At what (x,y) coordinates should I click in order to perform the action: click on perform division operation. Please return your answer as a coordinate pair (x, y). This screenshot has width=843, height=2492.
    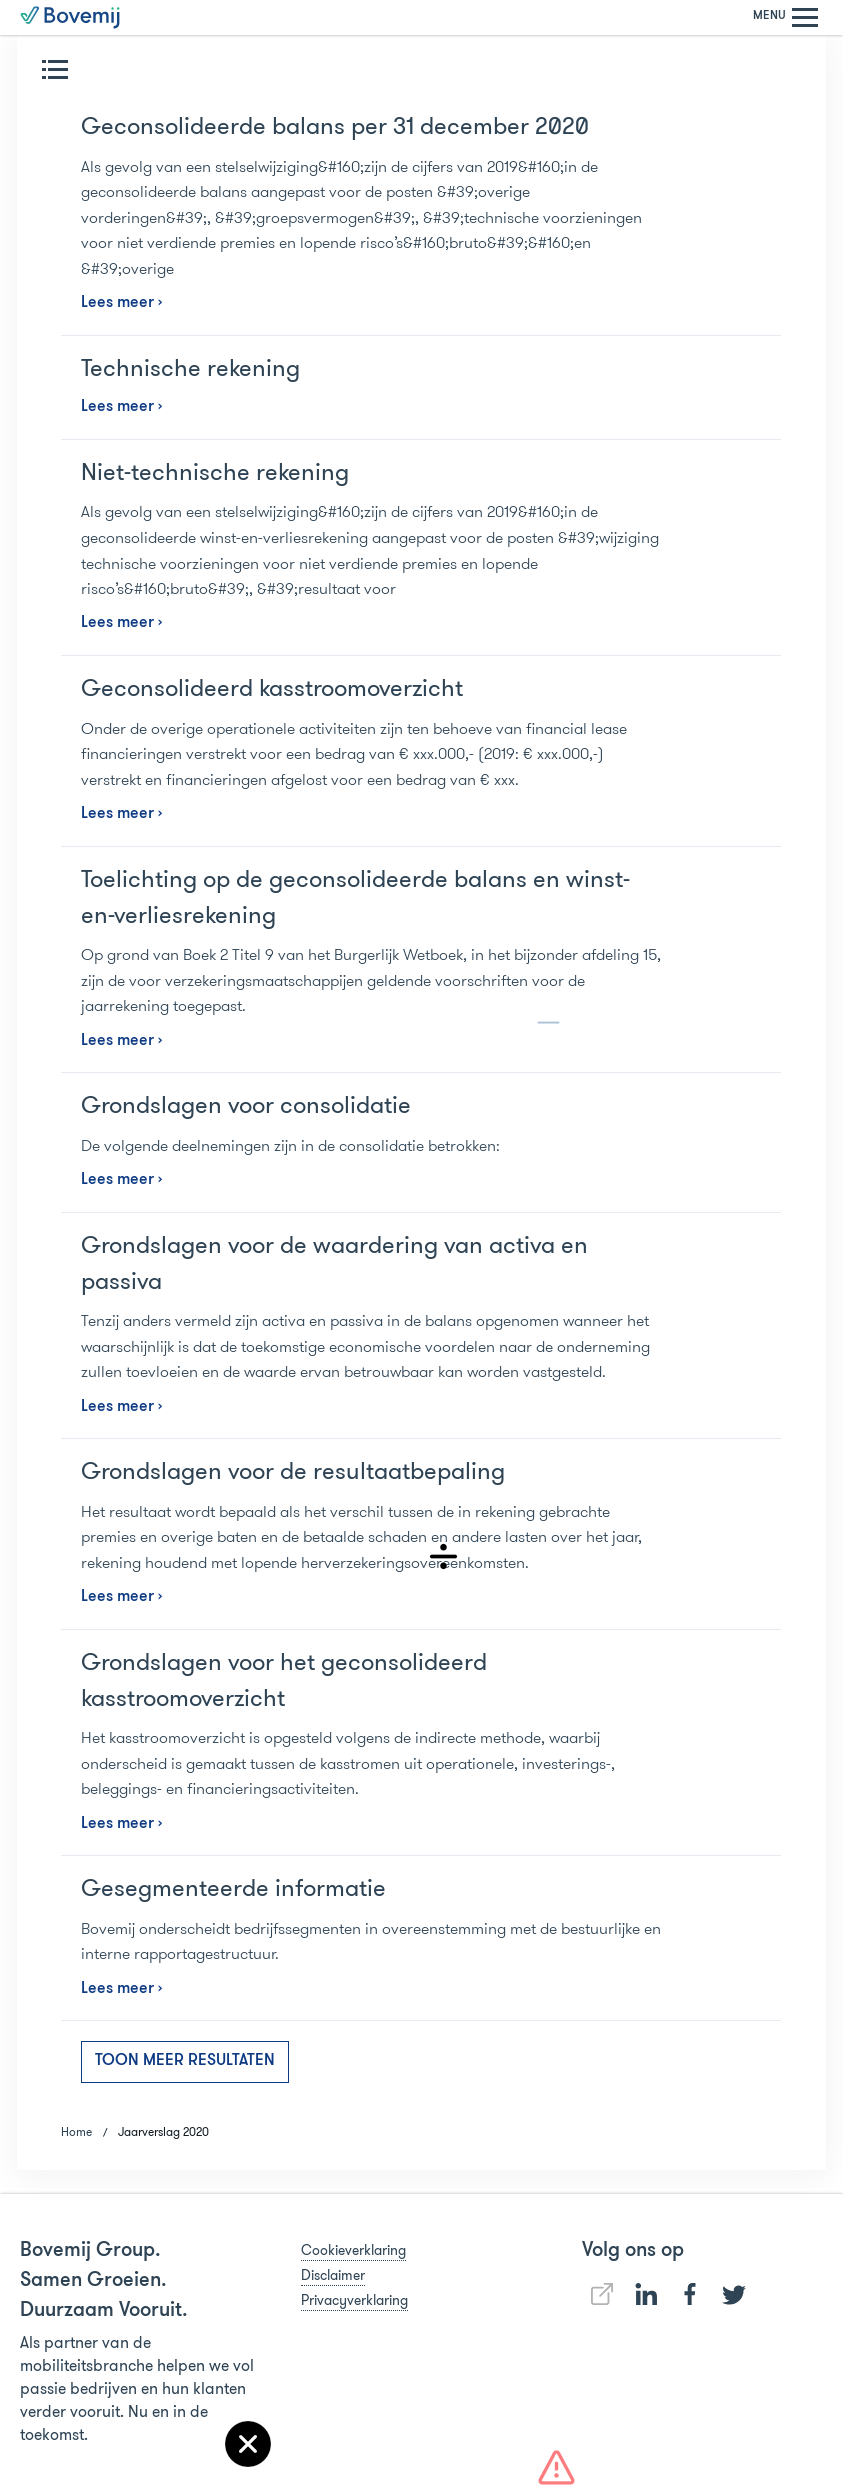
    Looking at the image, I should click on (443, 1556).